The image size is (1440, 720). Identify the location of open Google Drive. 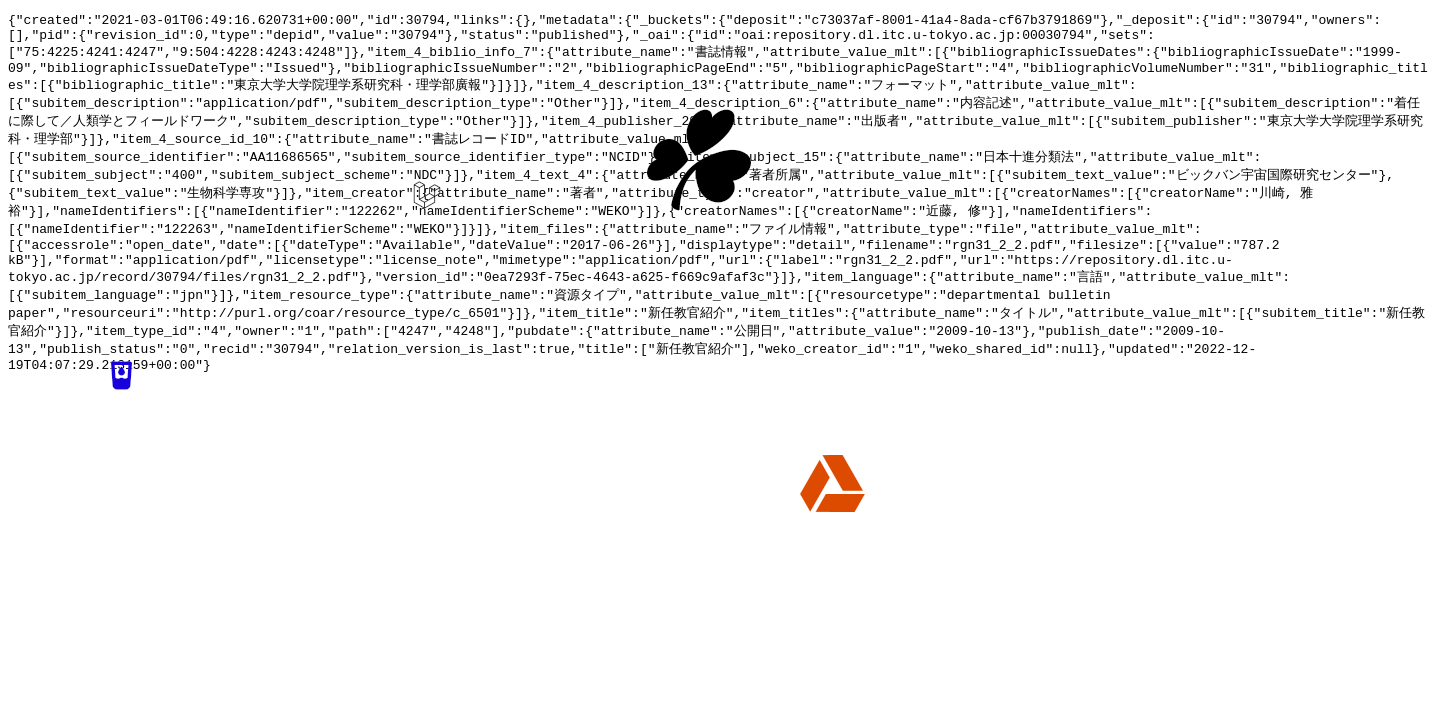
(832, 483).